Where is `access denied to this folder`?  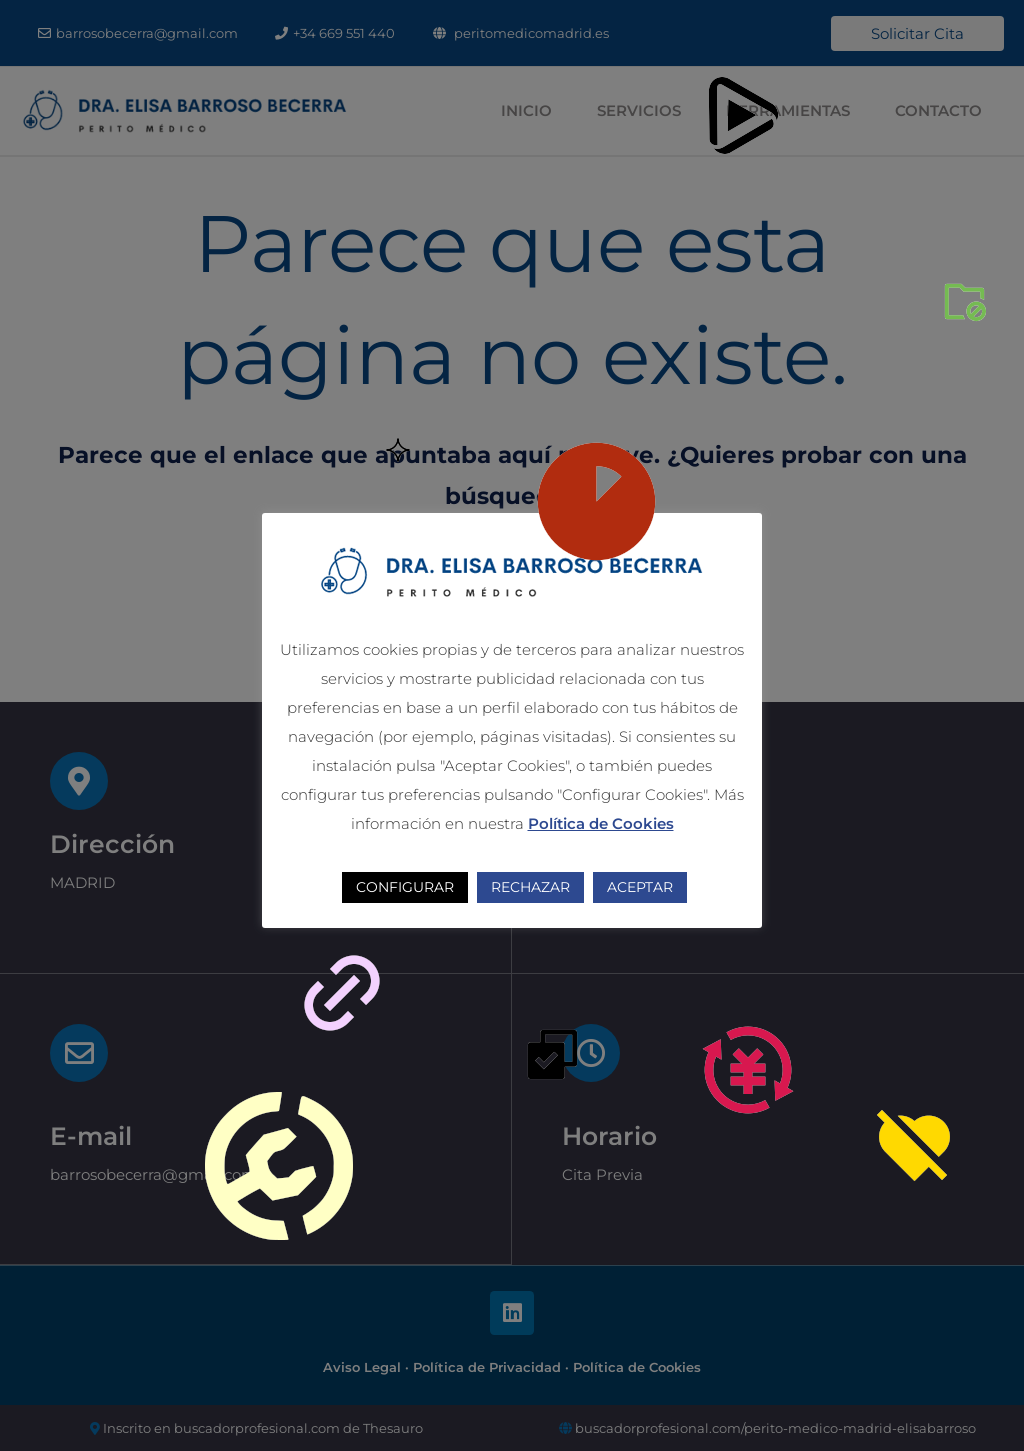 access denied to this folder is located at coordinates (964, 301).